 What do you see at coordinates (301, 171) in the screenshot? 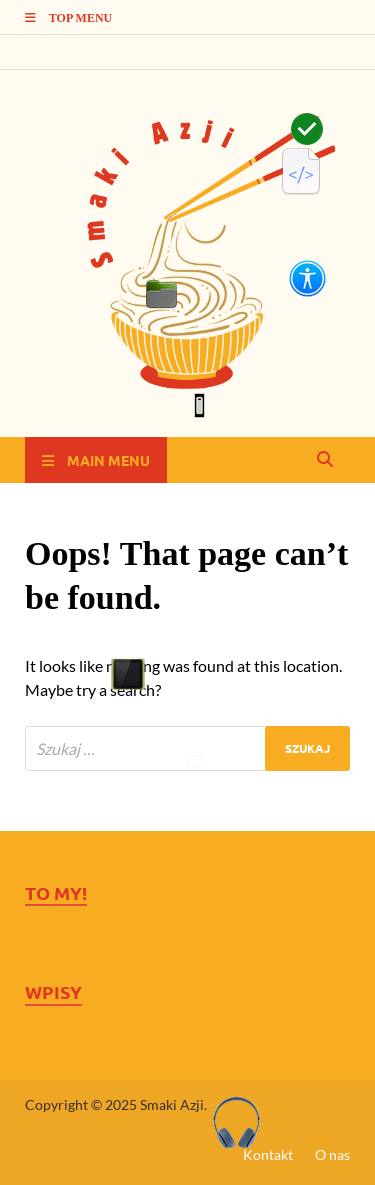
I see `an HTML or web page file` at bounding box center [301, 171].